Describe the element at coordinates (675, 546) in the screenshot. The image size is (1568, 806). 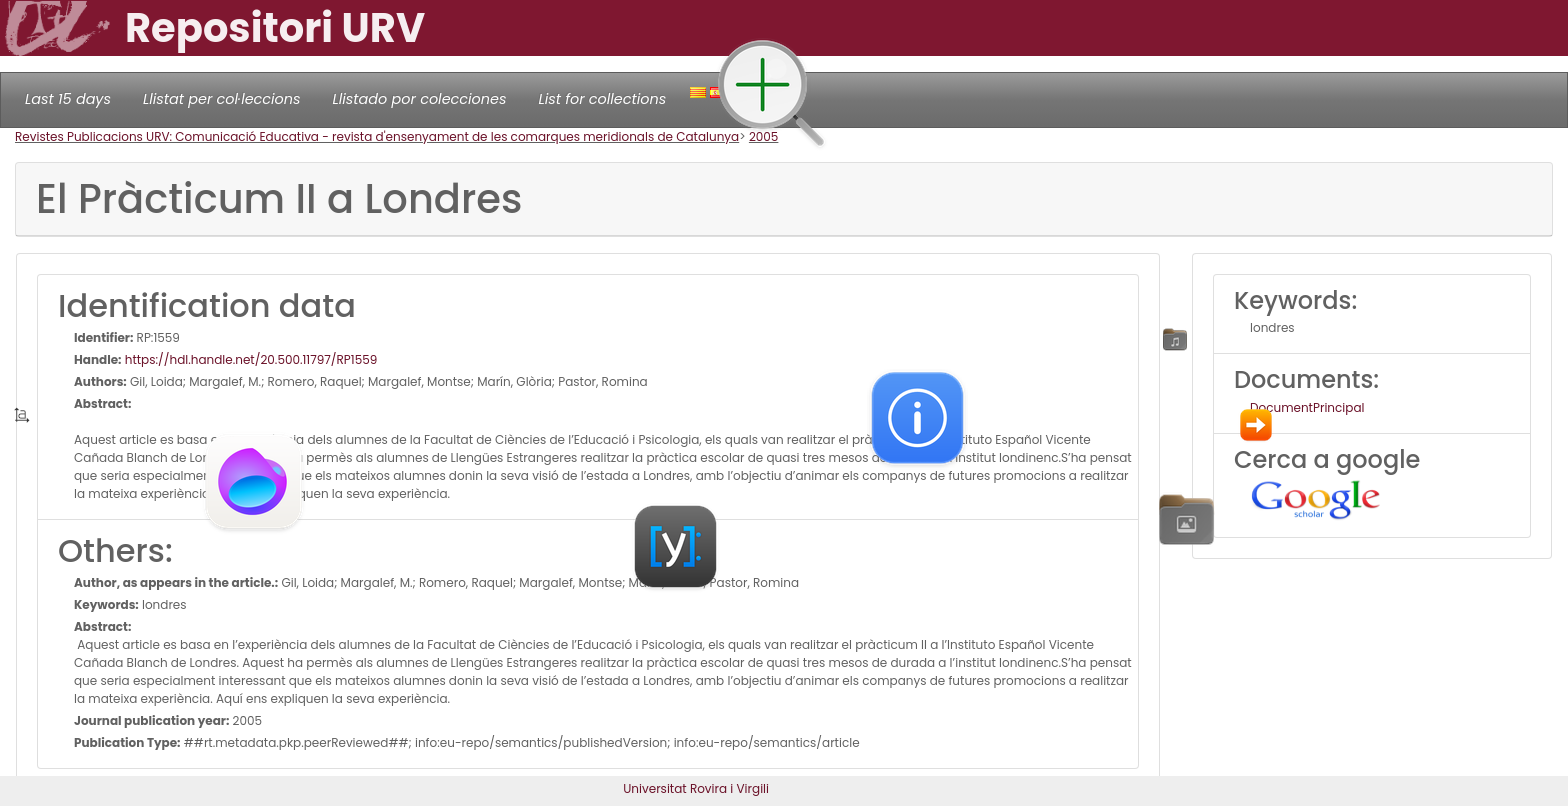
I see `launch ipython interactive python shell` at that location.